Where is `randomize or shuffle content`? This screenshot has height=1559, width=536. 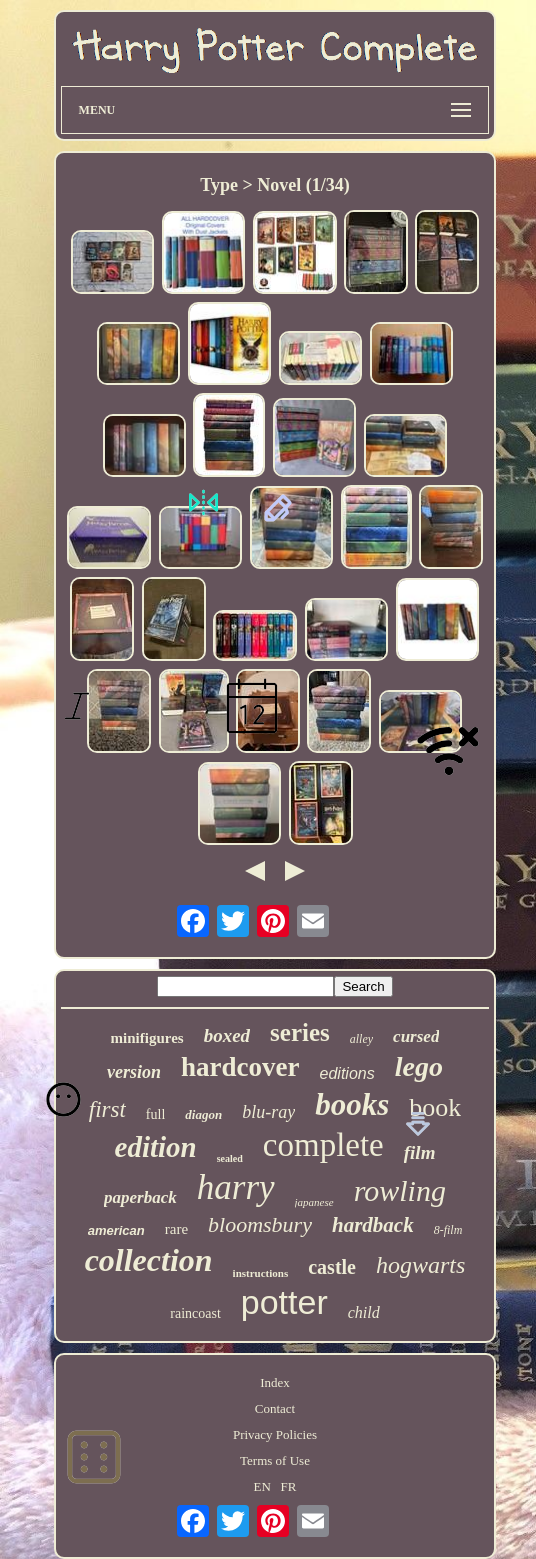
randomize or shuffle content is located at coordinates (94, 1457).